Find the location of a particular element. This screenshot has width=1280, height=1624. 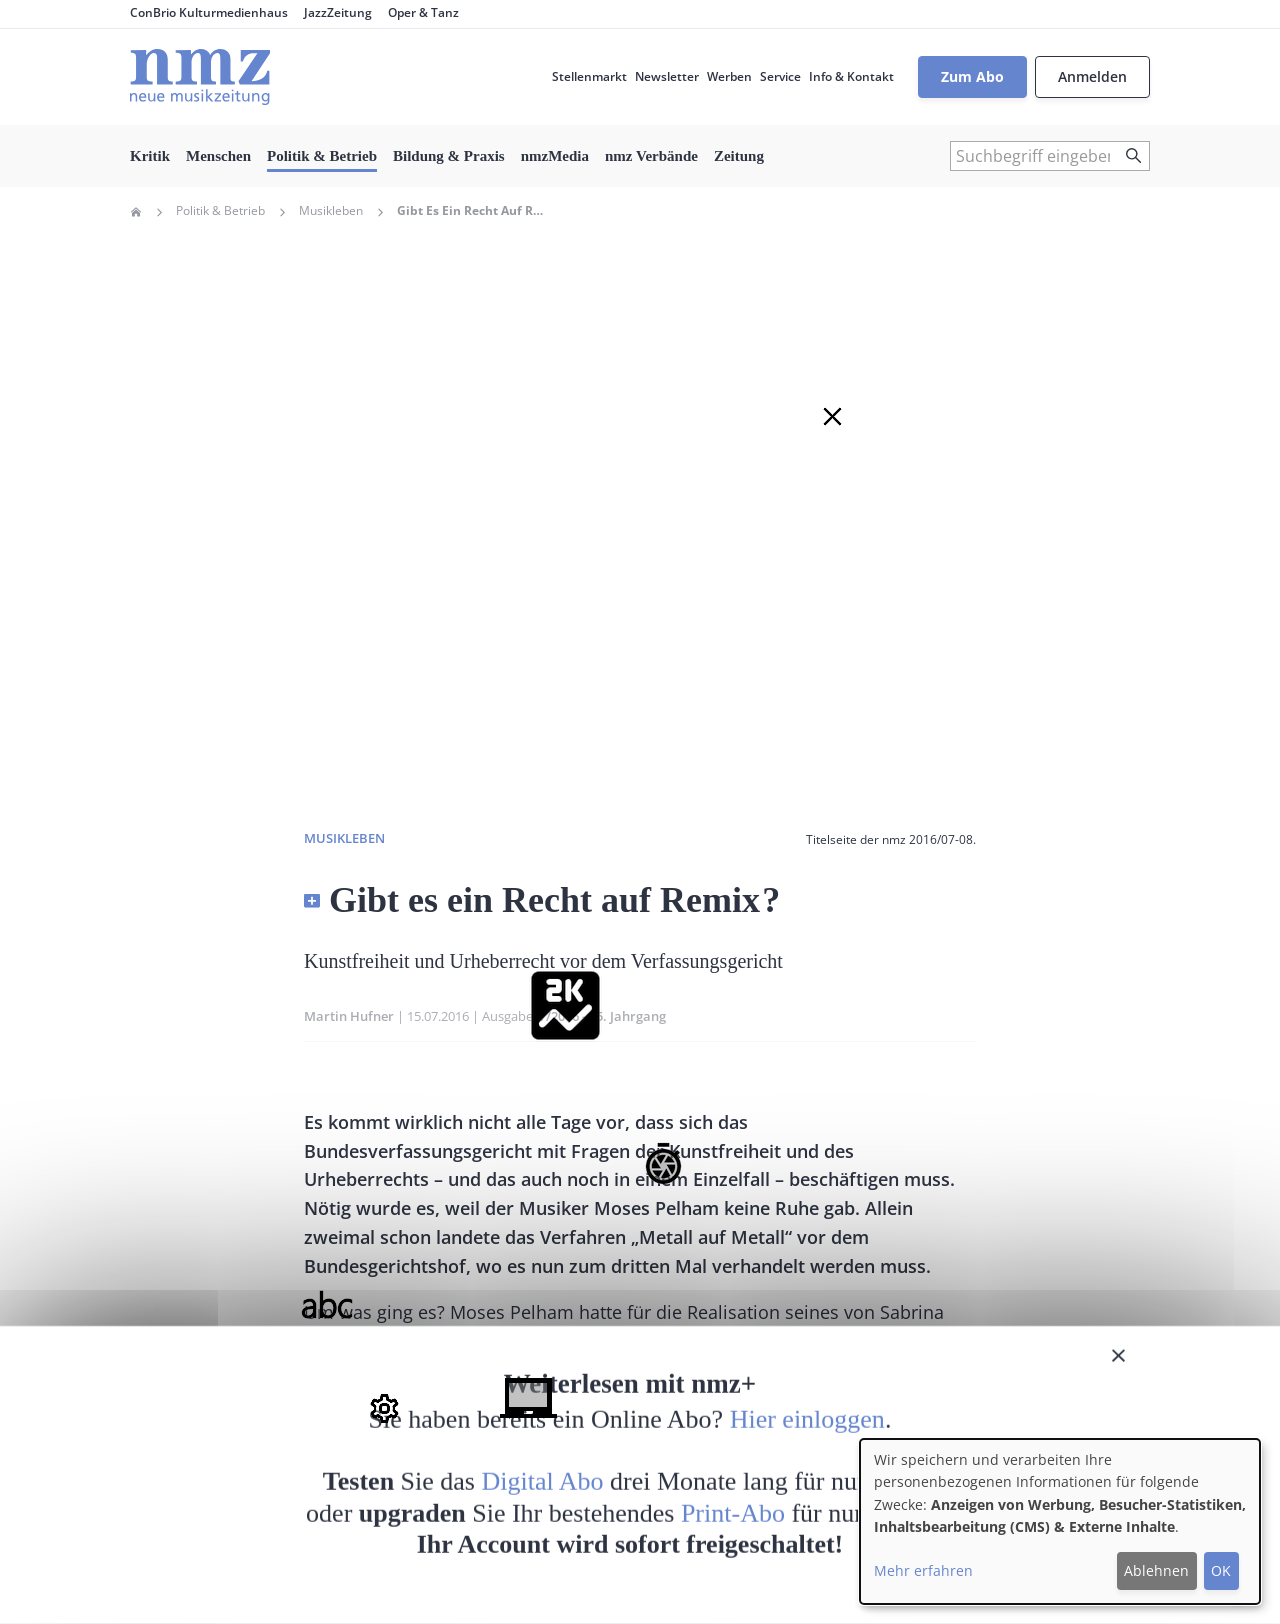

indicates a text or string variable in code is located at coordinates (327, 1307).